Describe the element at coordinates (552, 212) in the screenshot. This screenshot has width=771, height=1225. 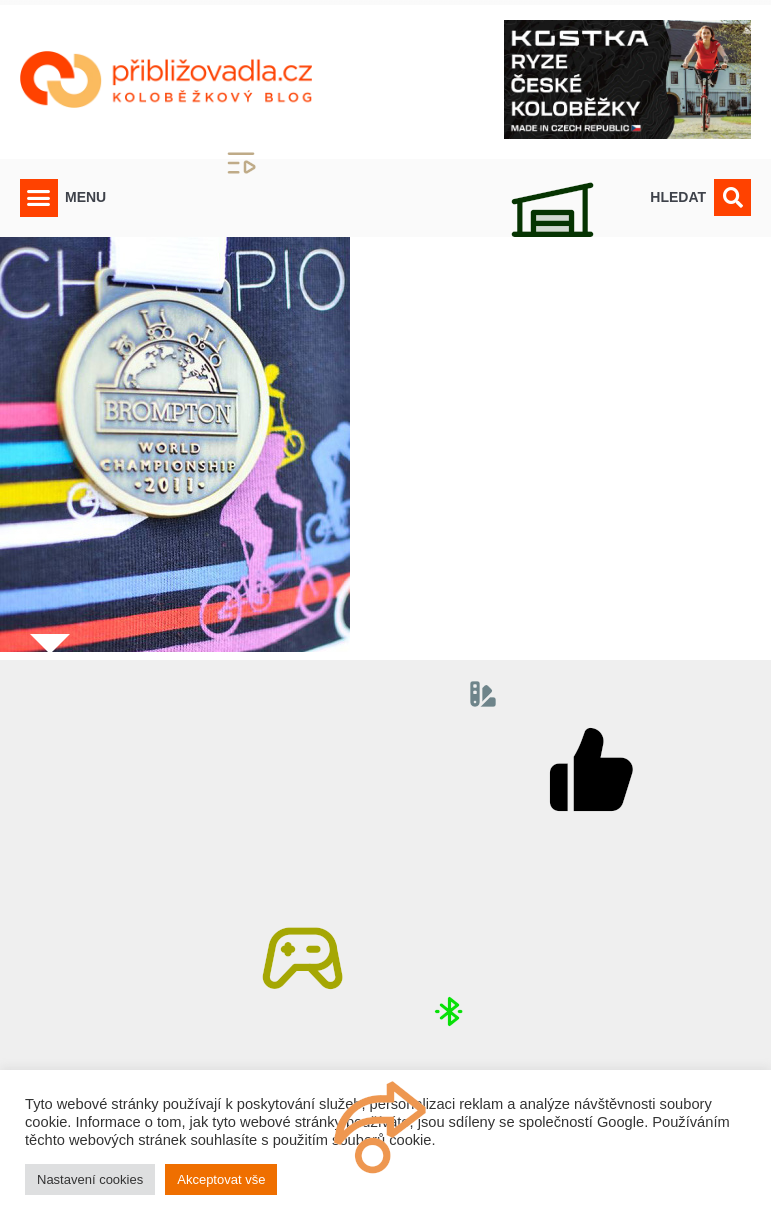
I see `access warehouse or storage inventory` at that location.